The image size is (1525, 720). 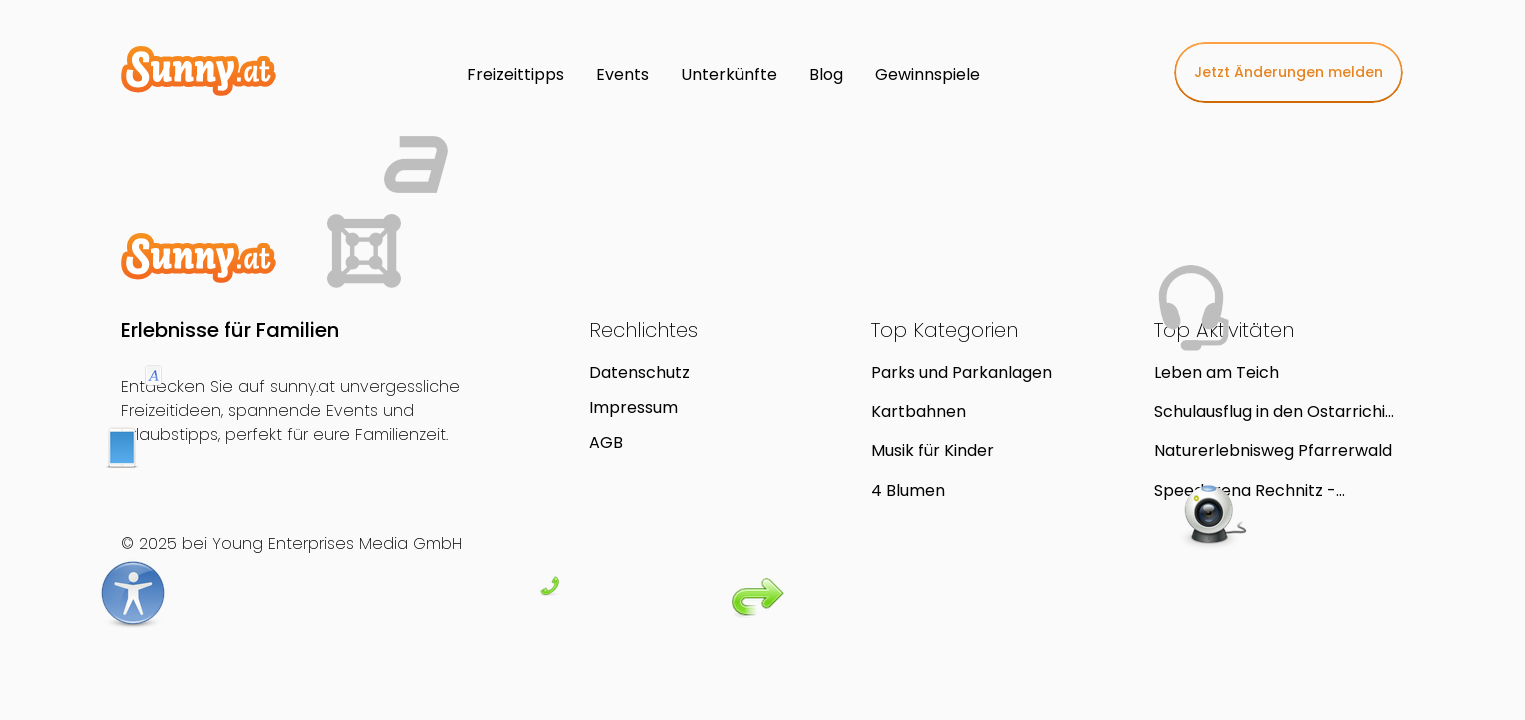 I want to click on access webcam settings, so click(x=1209, y=513).